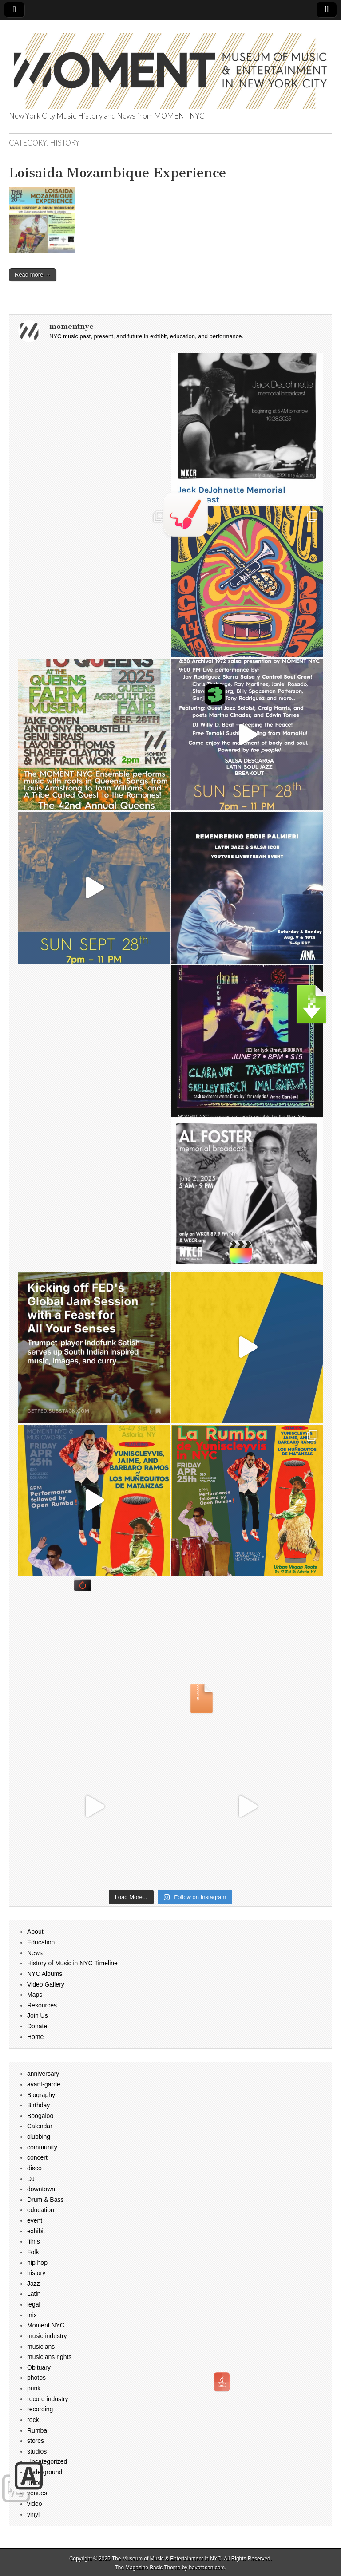  Describe the element at coordinates (222, 2382) in the screenshot. I see `a java source code file` at that location.